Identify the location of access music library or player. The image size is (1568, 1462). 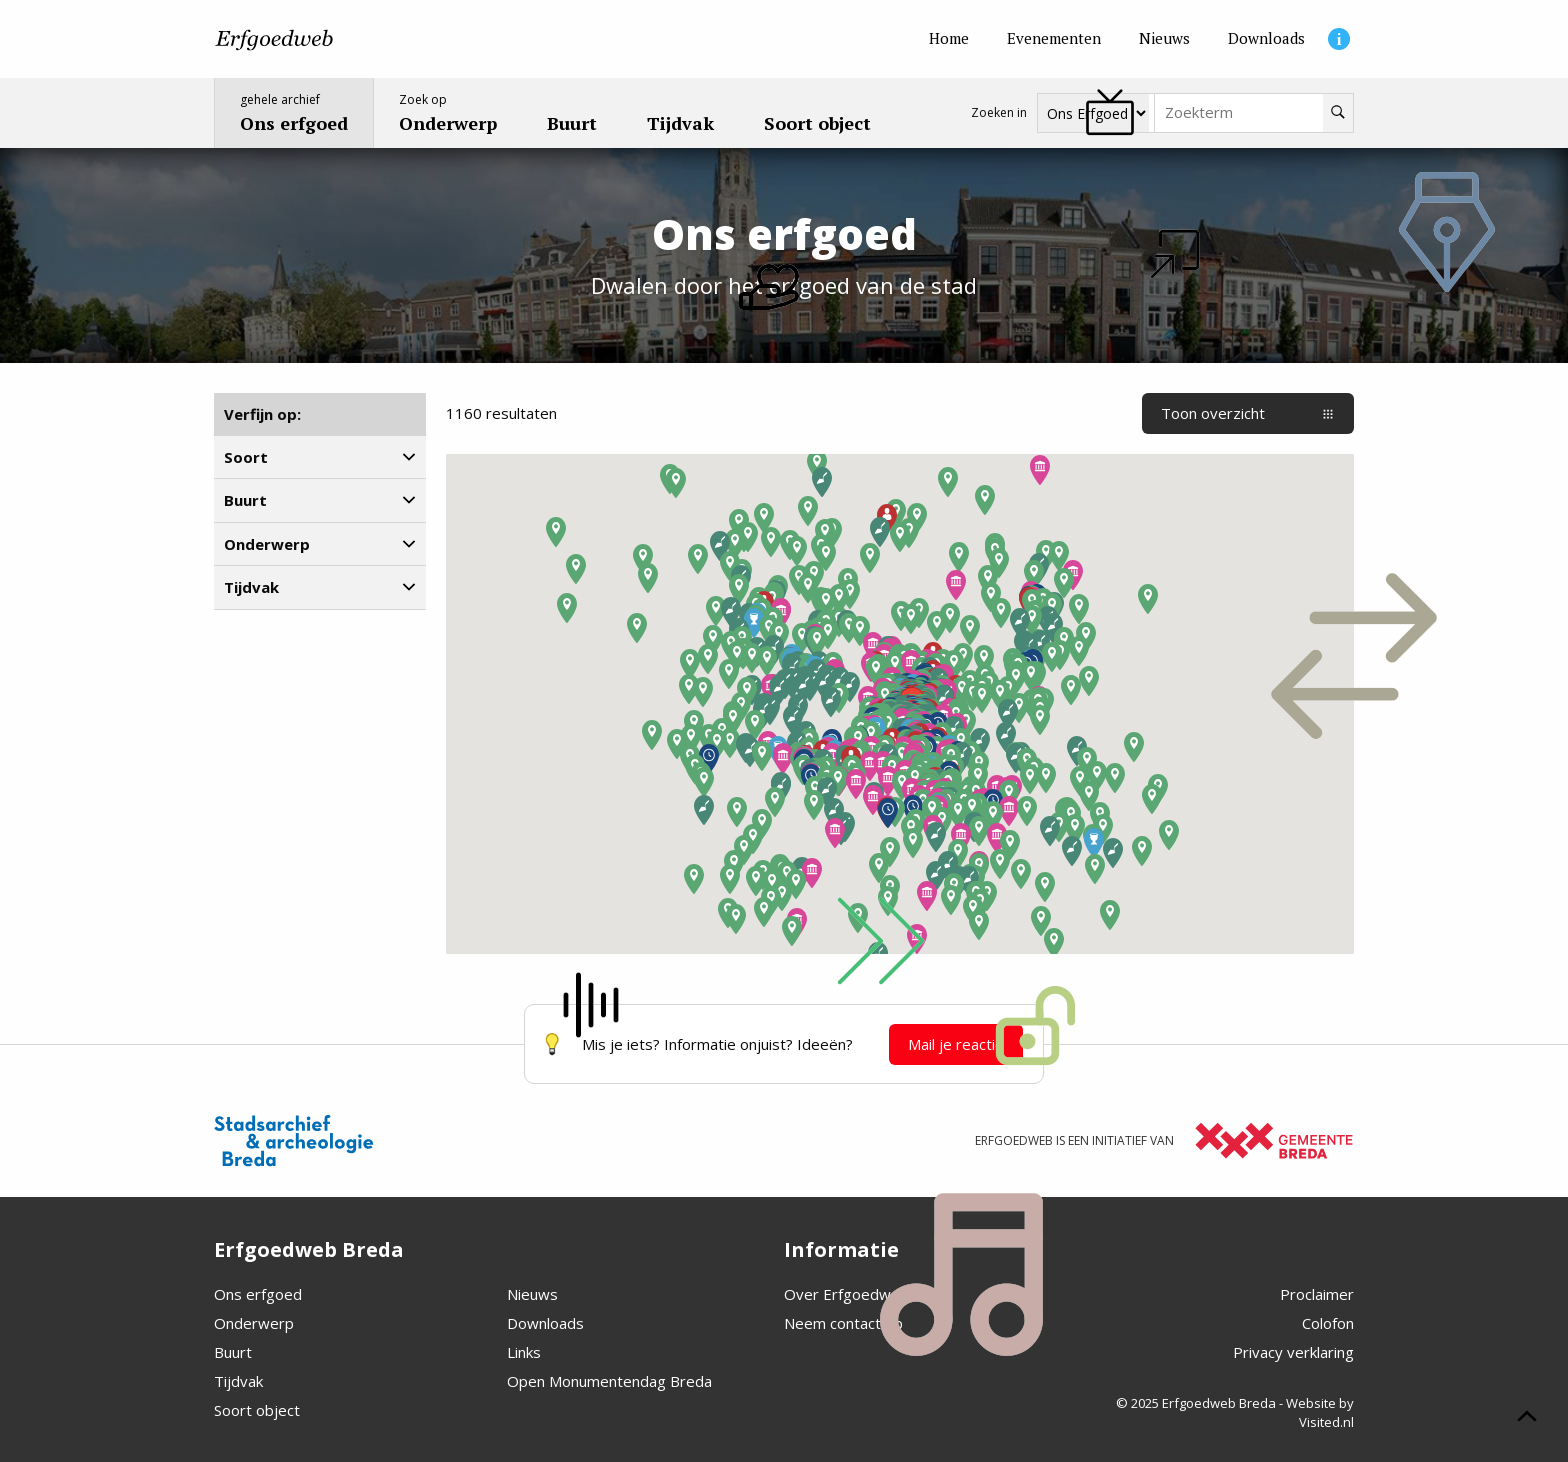
(970, 1274).